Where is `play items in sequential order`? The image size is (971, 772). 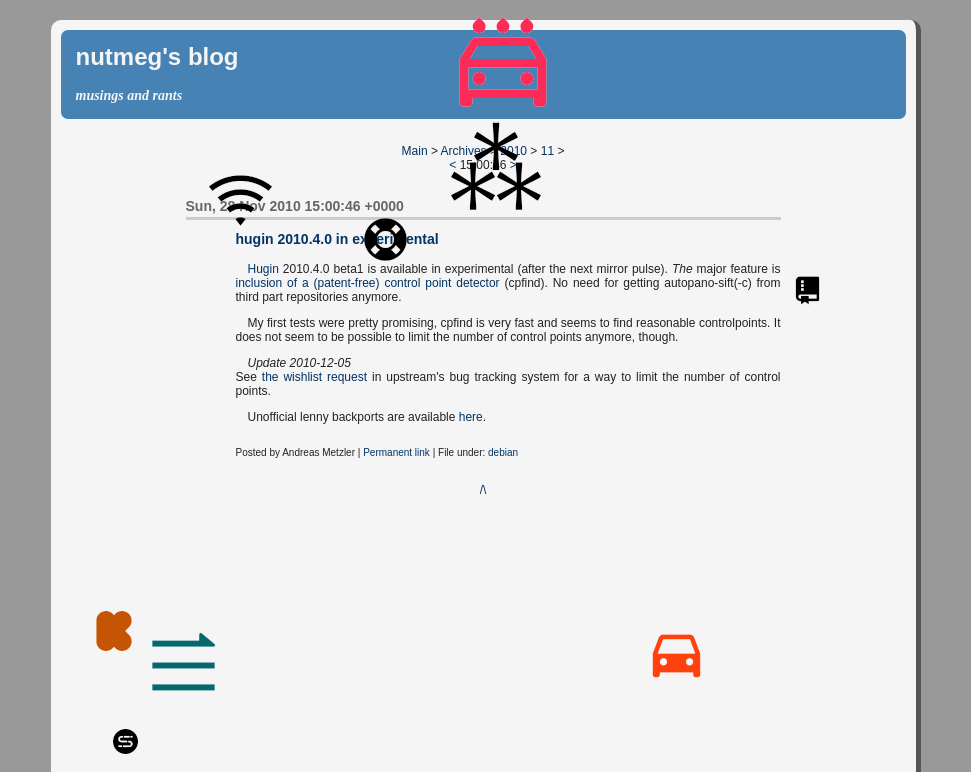 play items in sequential order is located at coordinates (183, 665).